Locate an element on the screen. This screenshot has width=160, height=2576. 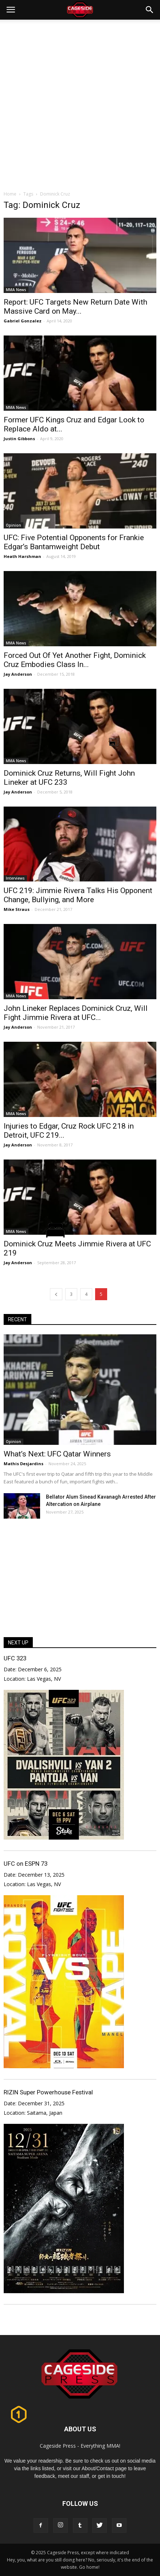
resize image to large format is located at coordinates (114, 742).